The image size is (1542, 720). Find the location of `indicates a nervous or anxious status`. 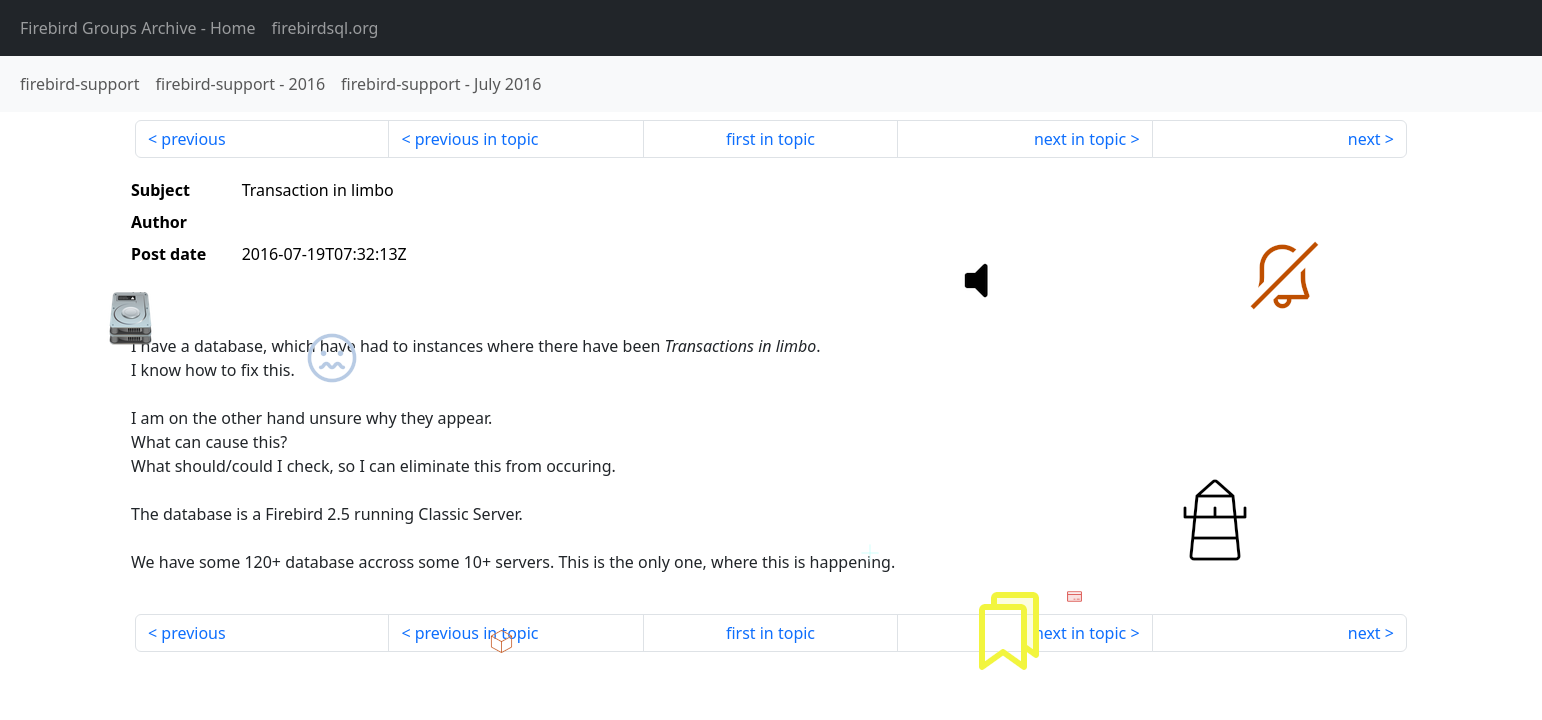

indicates a nervous or anxious status is located at coordinates (332, 358).